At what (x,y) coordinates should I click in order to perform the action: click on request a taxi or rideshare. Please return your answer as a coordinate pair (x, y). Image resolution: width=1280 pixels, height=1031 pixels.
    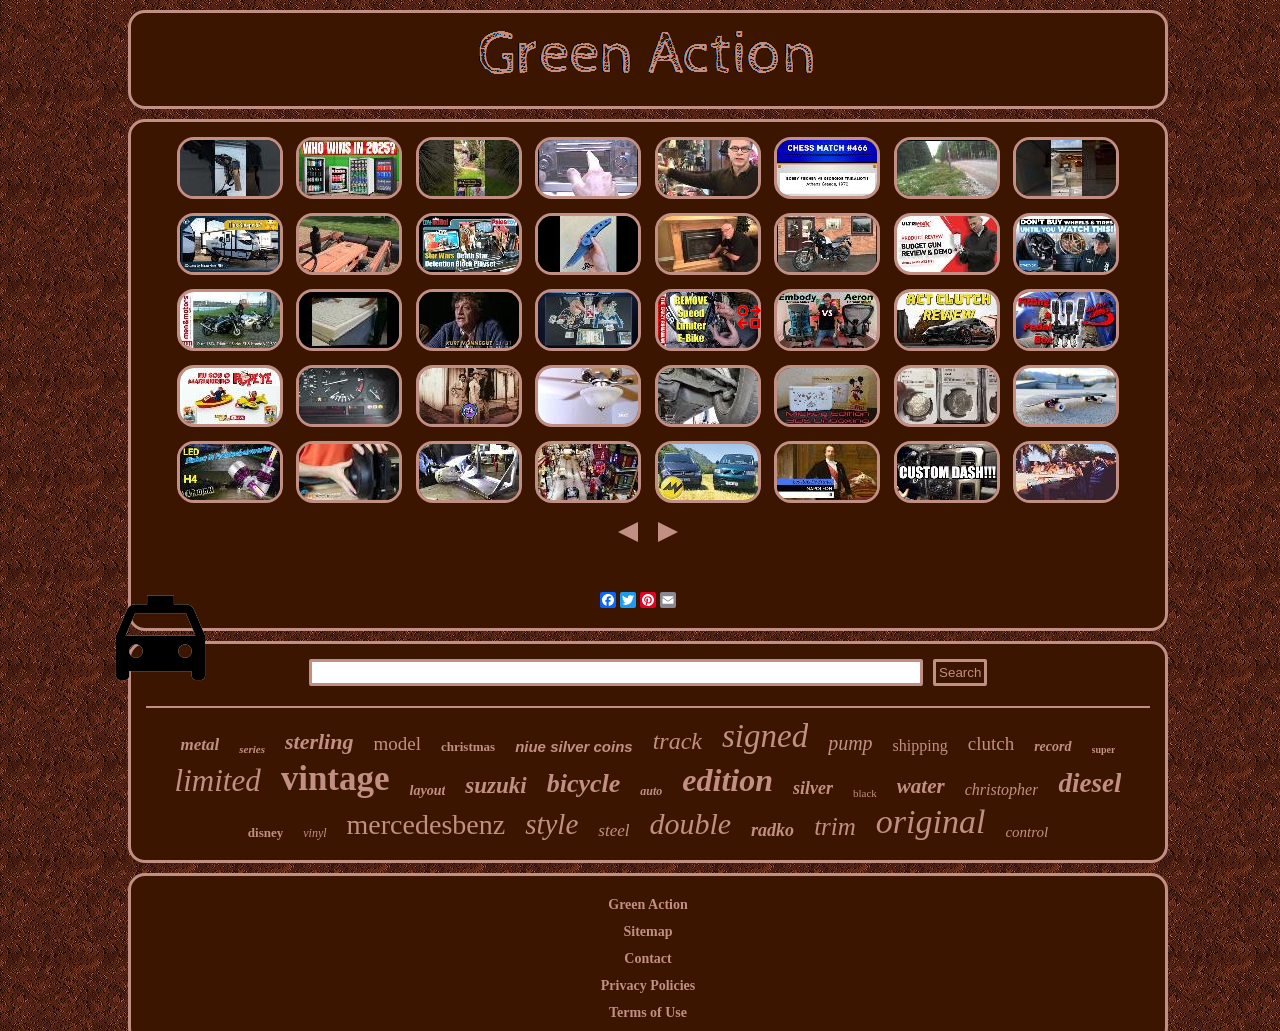
    Looking at the image, I should click on (160, 635).